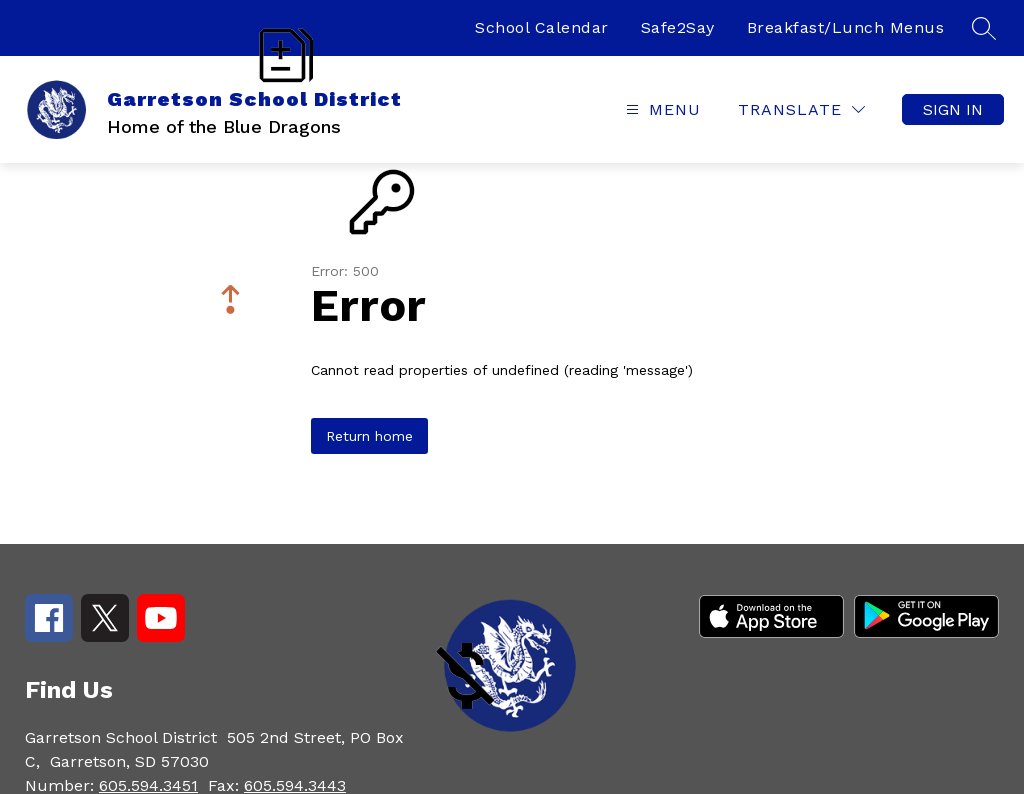 The width and height of the screenshot is (1024, 794). Describe the element at coordinates (282, 55) in the screenshot. I see `compare multiple files or documents` at that location.